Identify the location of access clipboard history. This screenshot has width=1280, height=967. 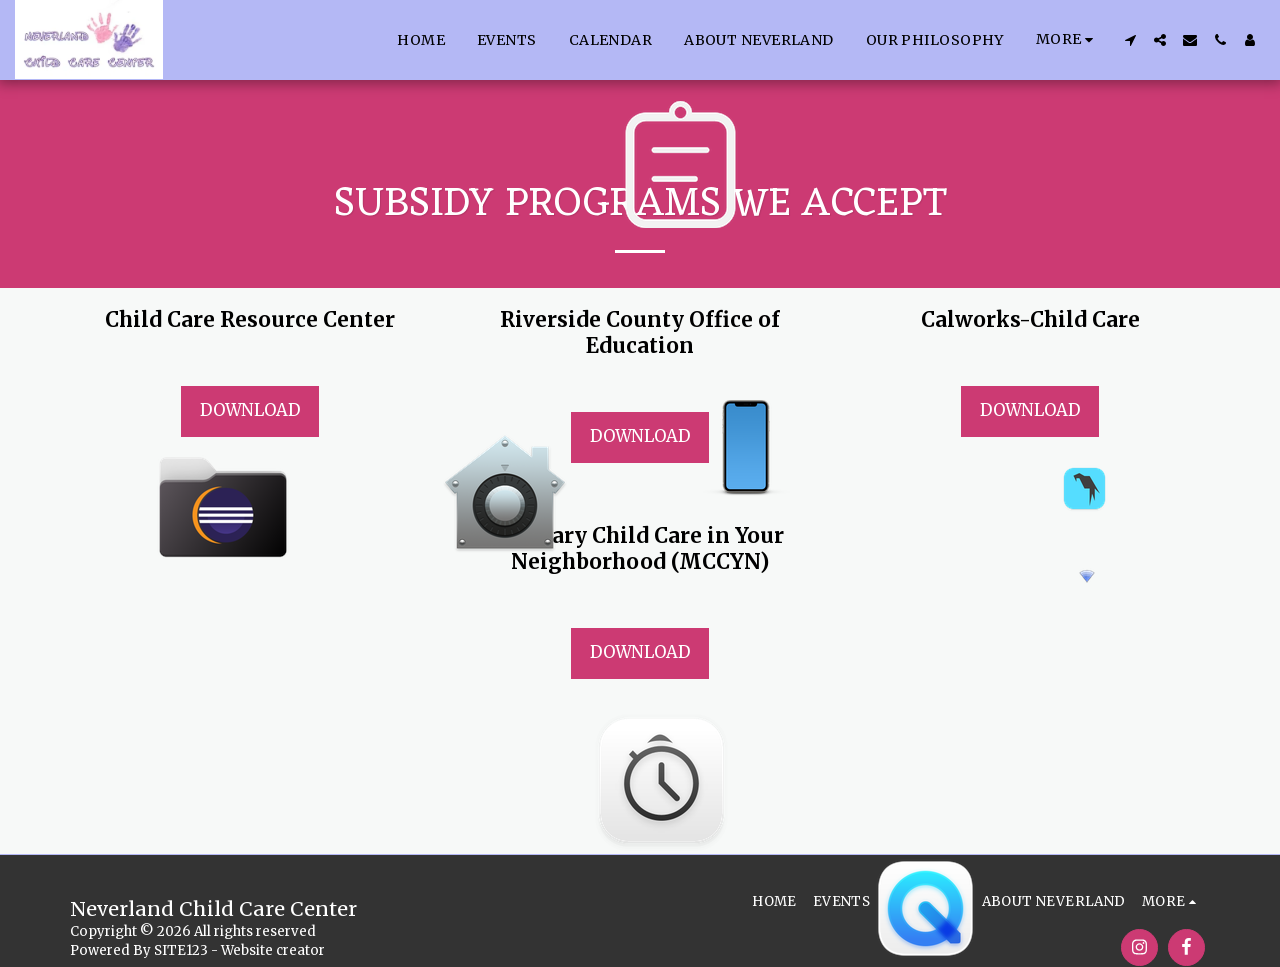
(680, 164).